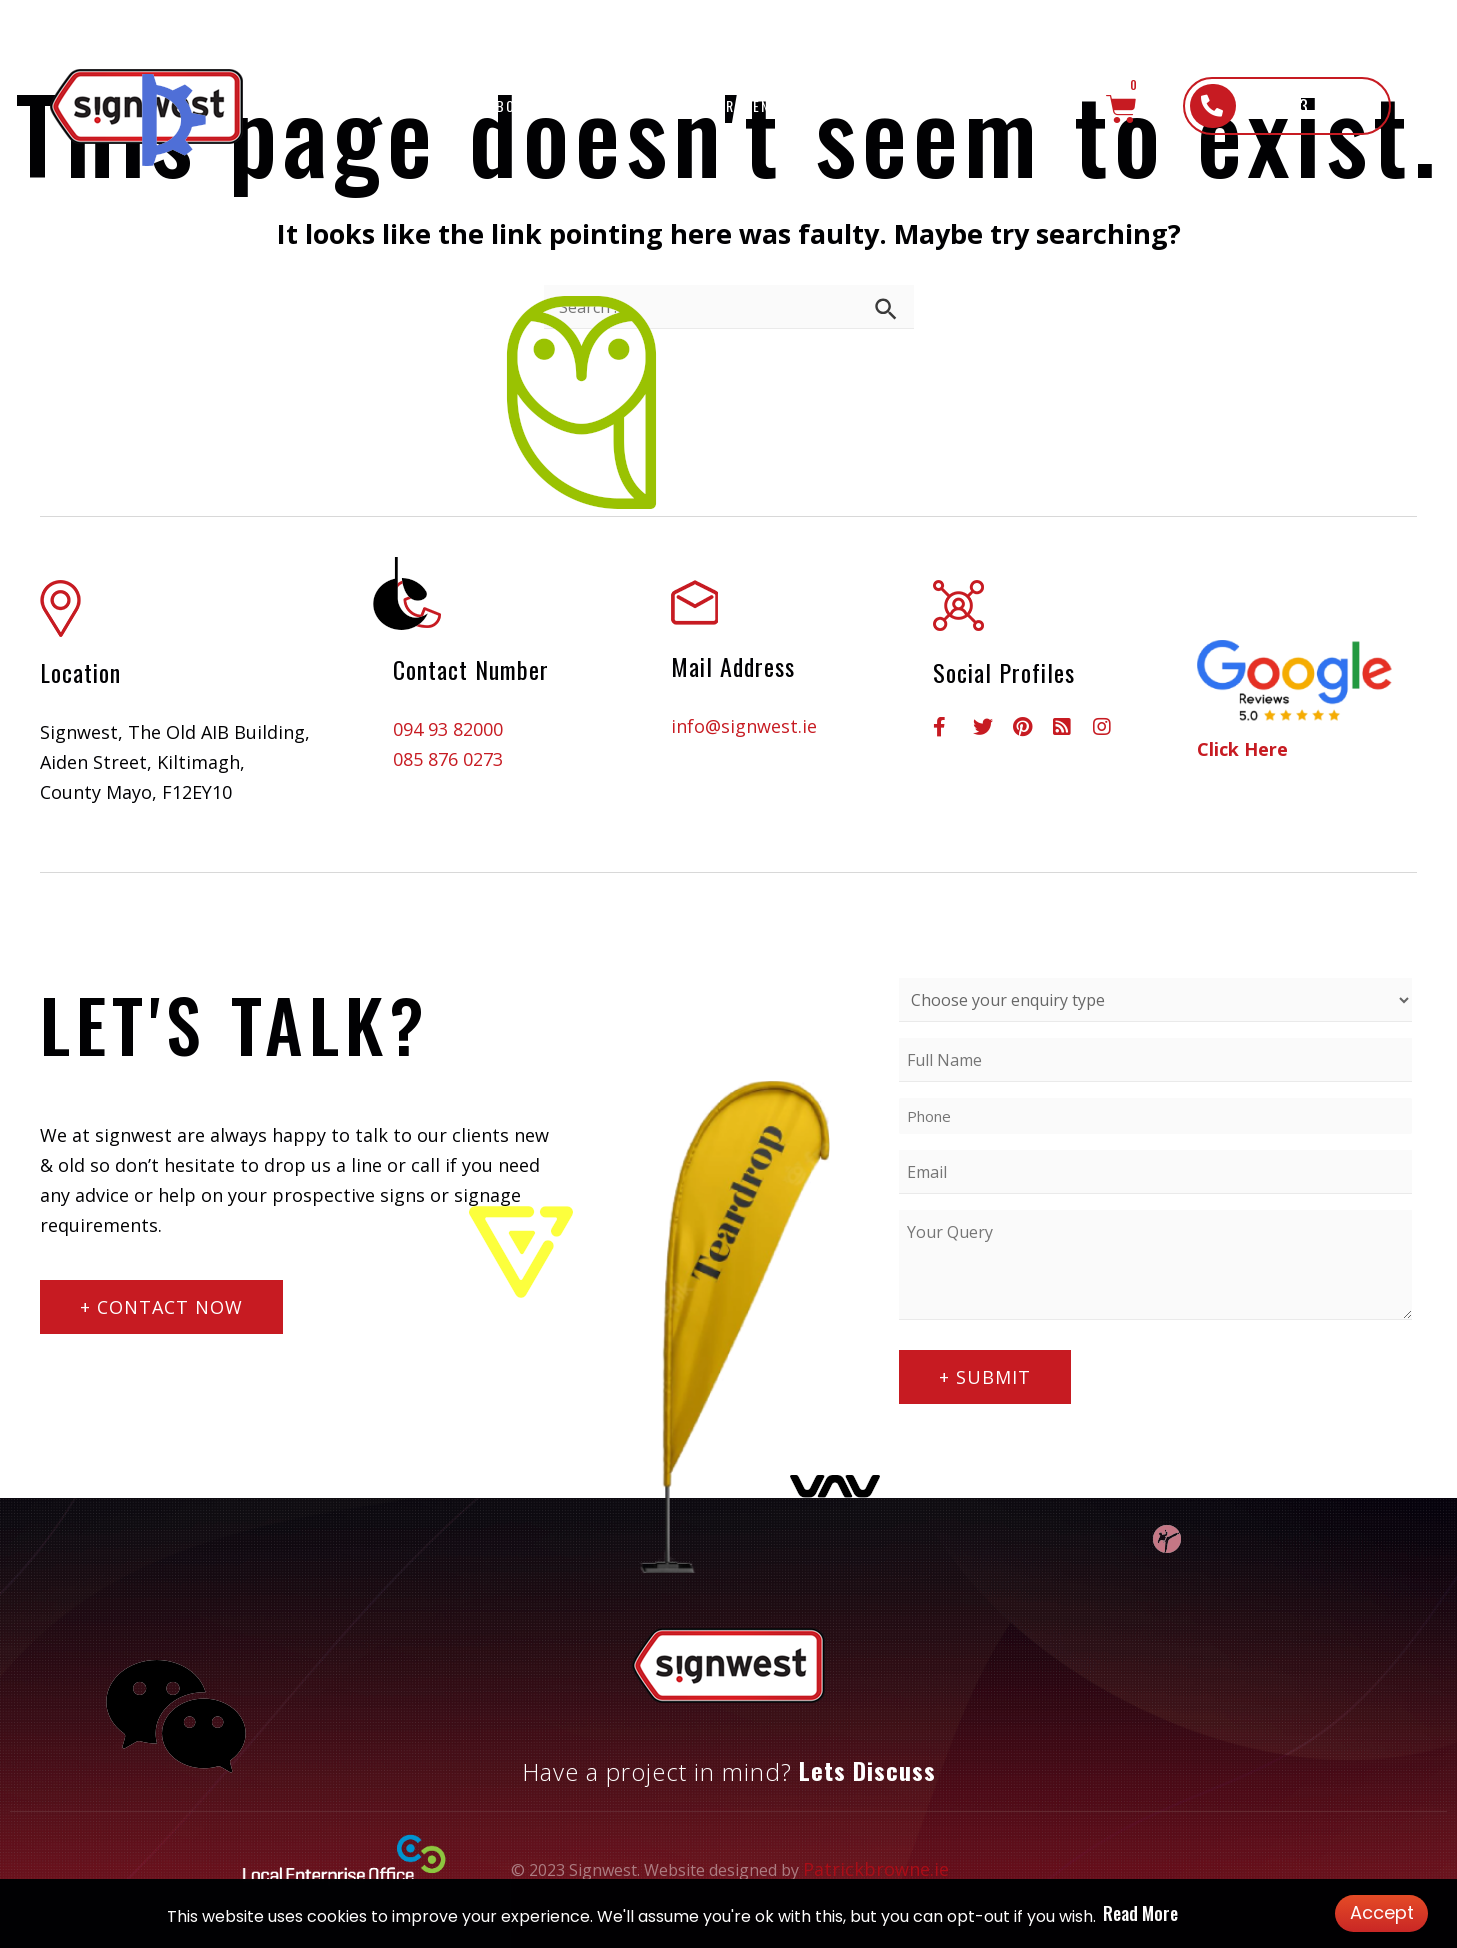  What do you see at coordinates (176, 1717) in the screenshot?
I see `open wechat messaging app` at bounding box center [176, 1717].